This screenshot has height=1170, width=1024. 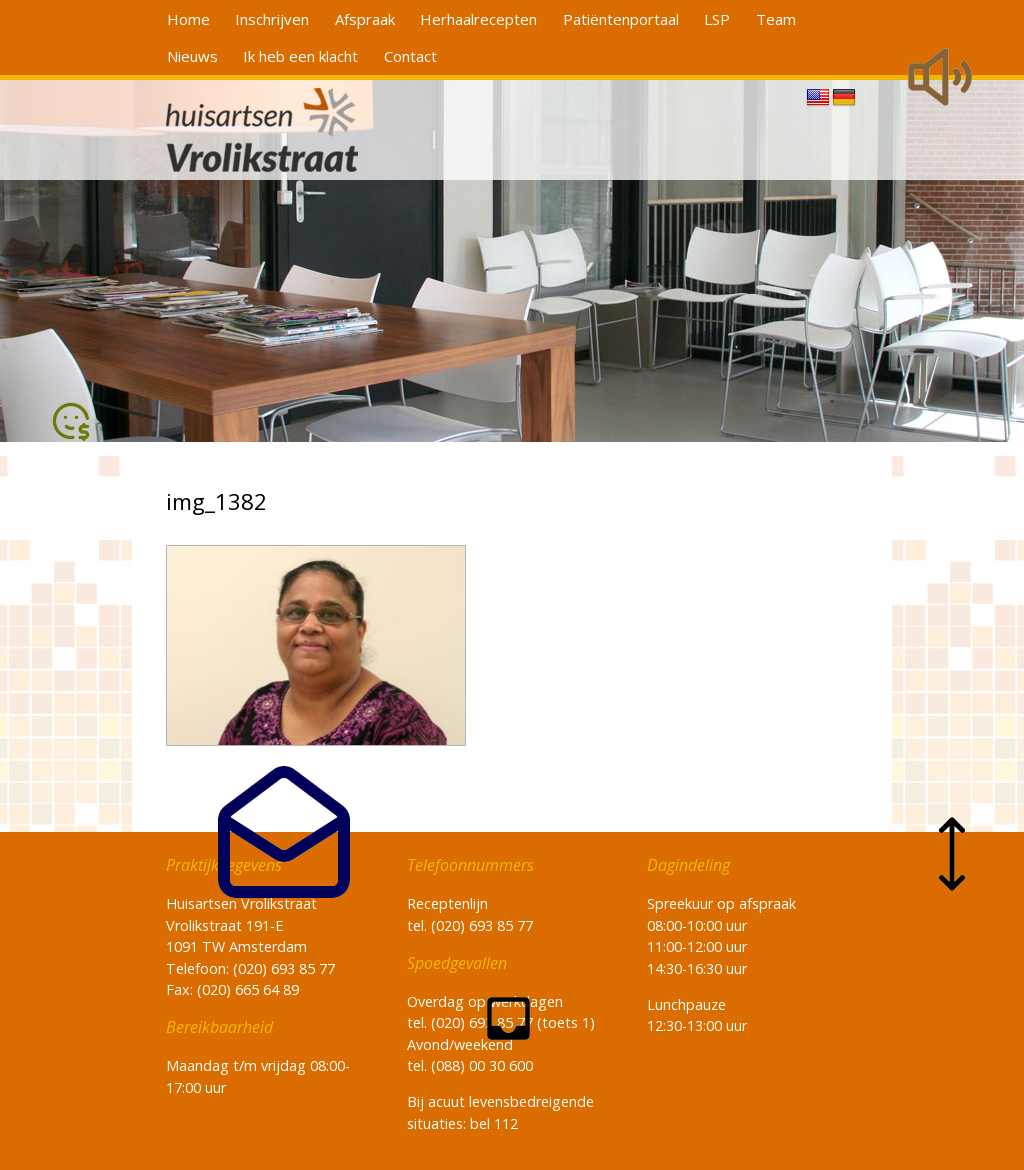 What do you see at coordinates (952, 854) in the screenshot?
I see `adjust vertical size or height` at bounding box center [952, 854].